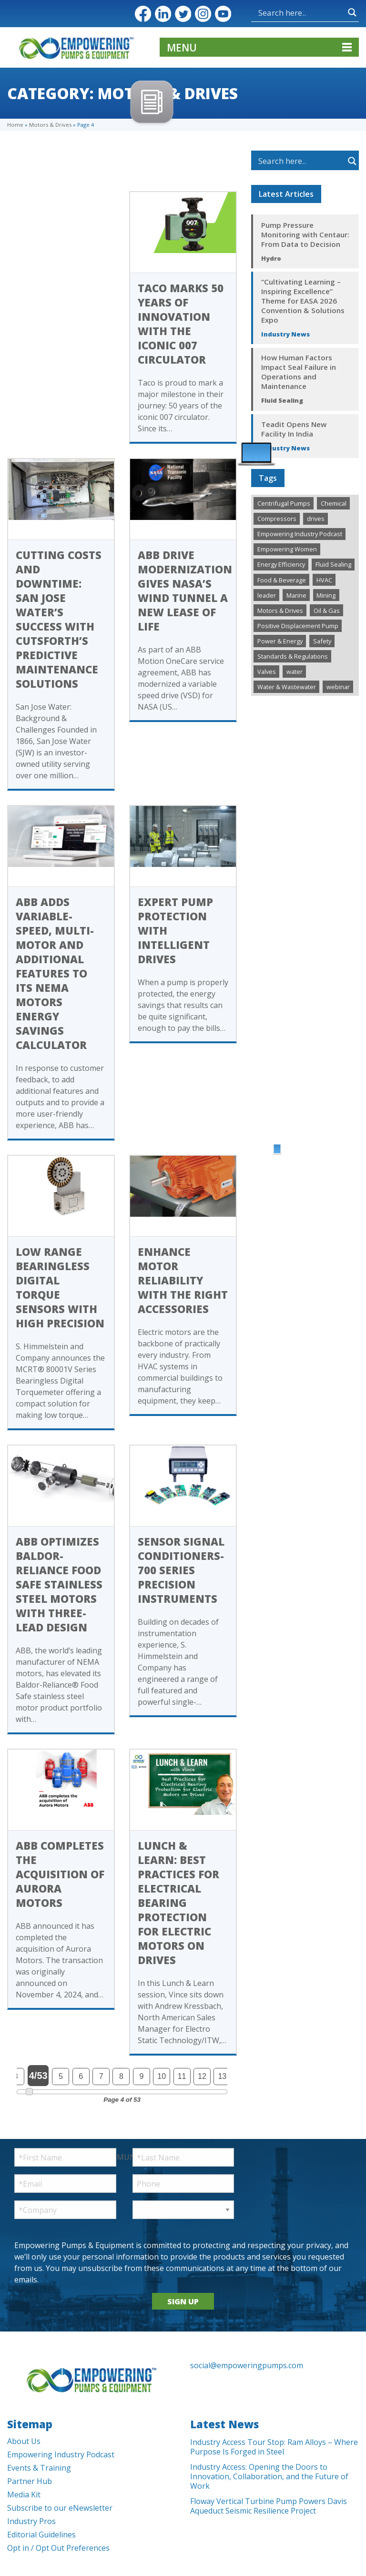 Image resolution: width=366 pixels, height=2576 pixels. Describe the element at coordinates (152, 102) in the screenshot. I see `view release notes and software updates` at that location.